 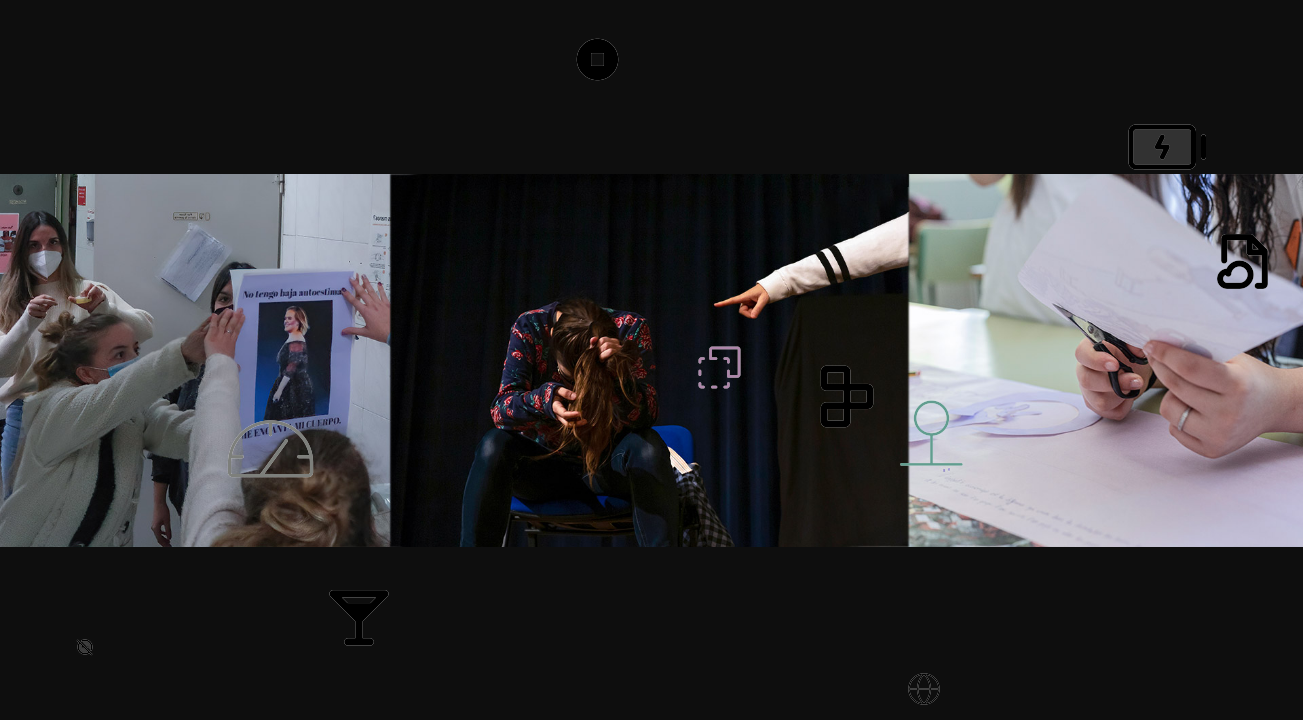 I want to click on disable do not disturb mode, so click(x=85, y=647).